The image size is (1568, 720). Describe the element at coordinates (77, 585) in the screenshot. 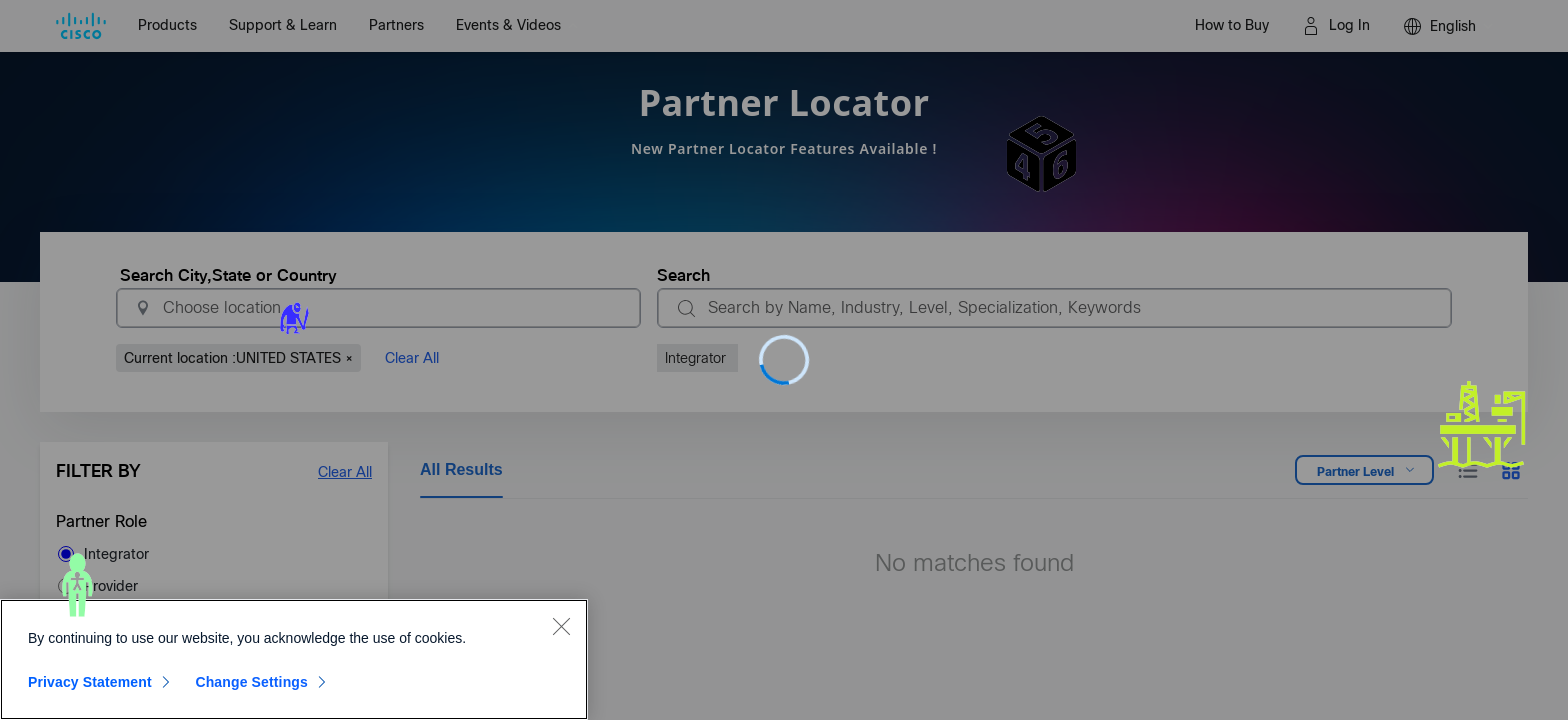

I see `access meditation or mindfulness features` at that location.